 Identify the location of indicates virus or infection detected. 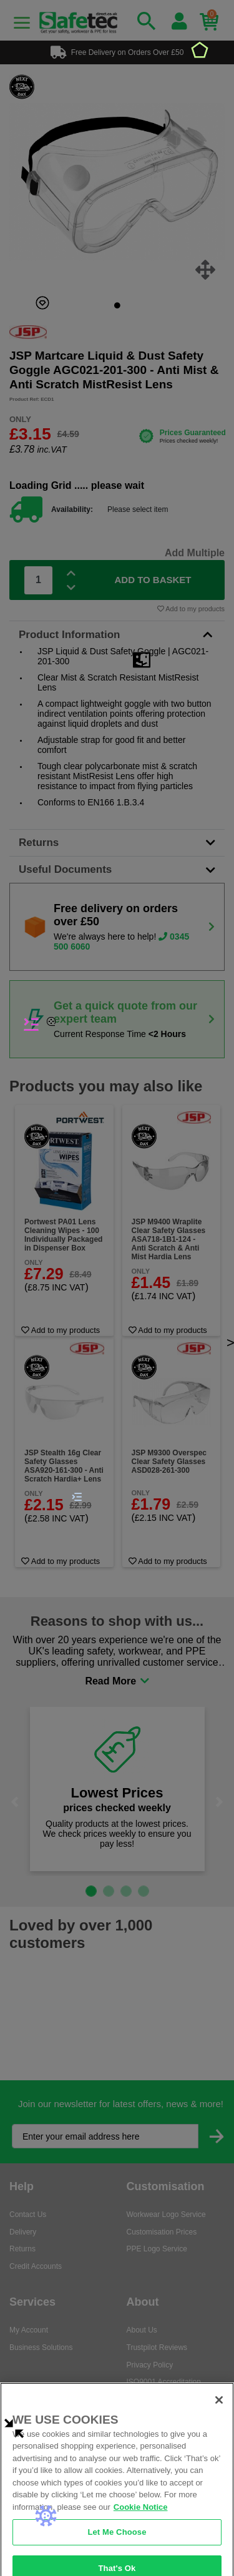
(46, 2515).